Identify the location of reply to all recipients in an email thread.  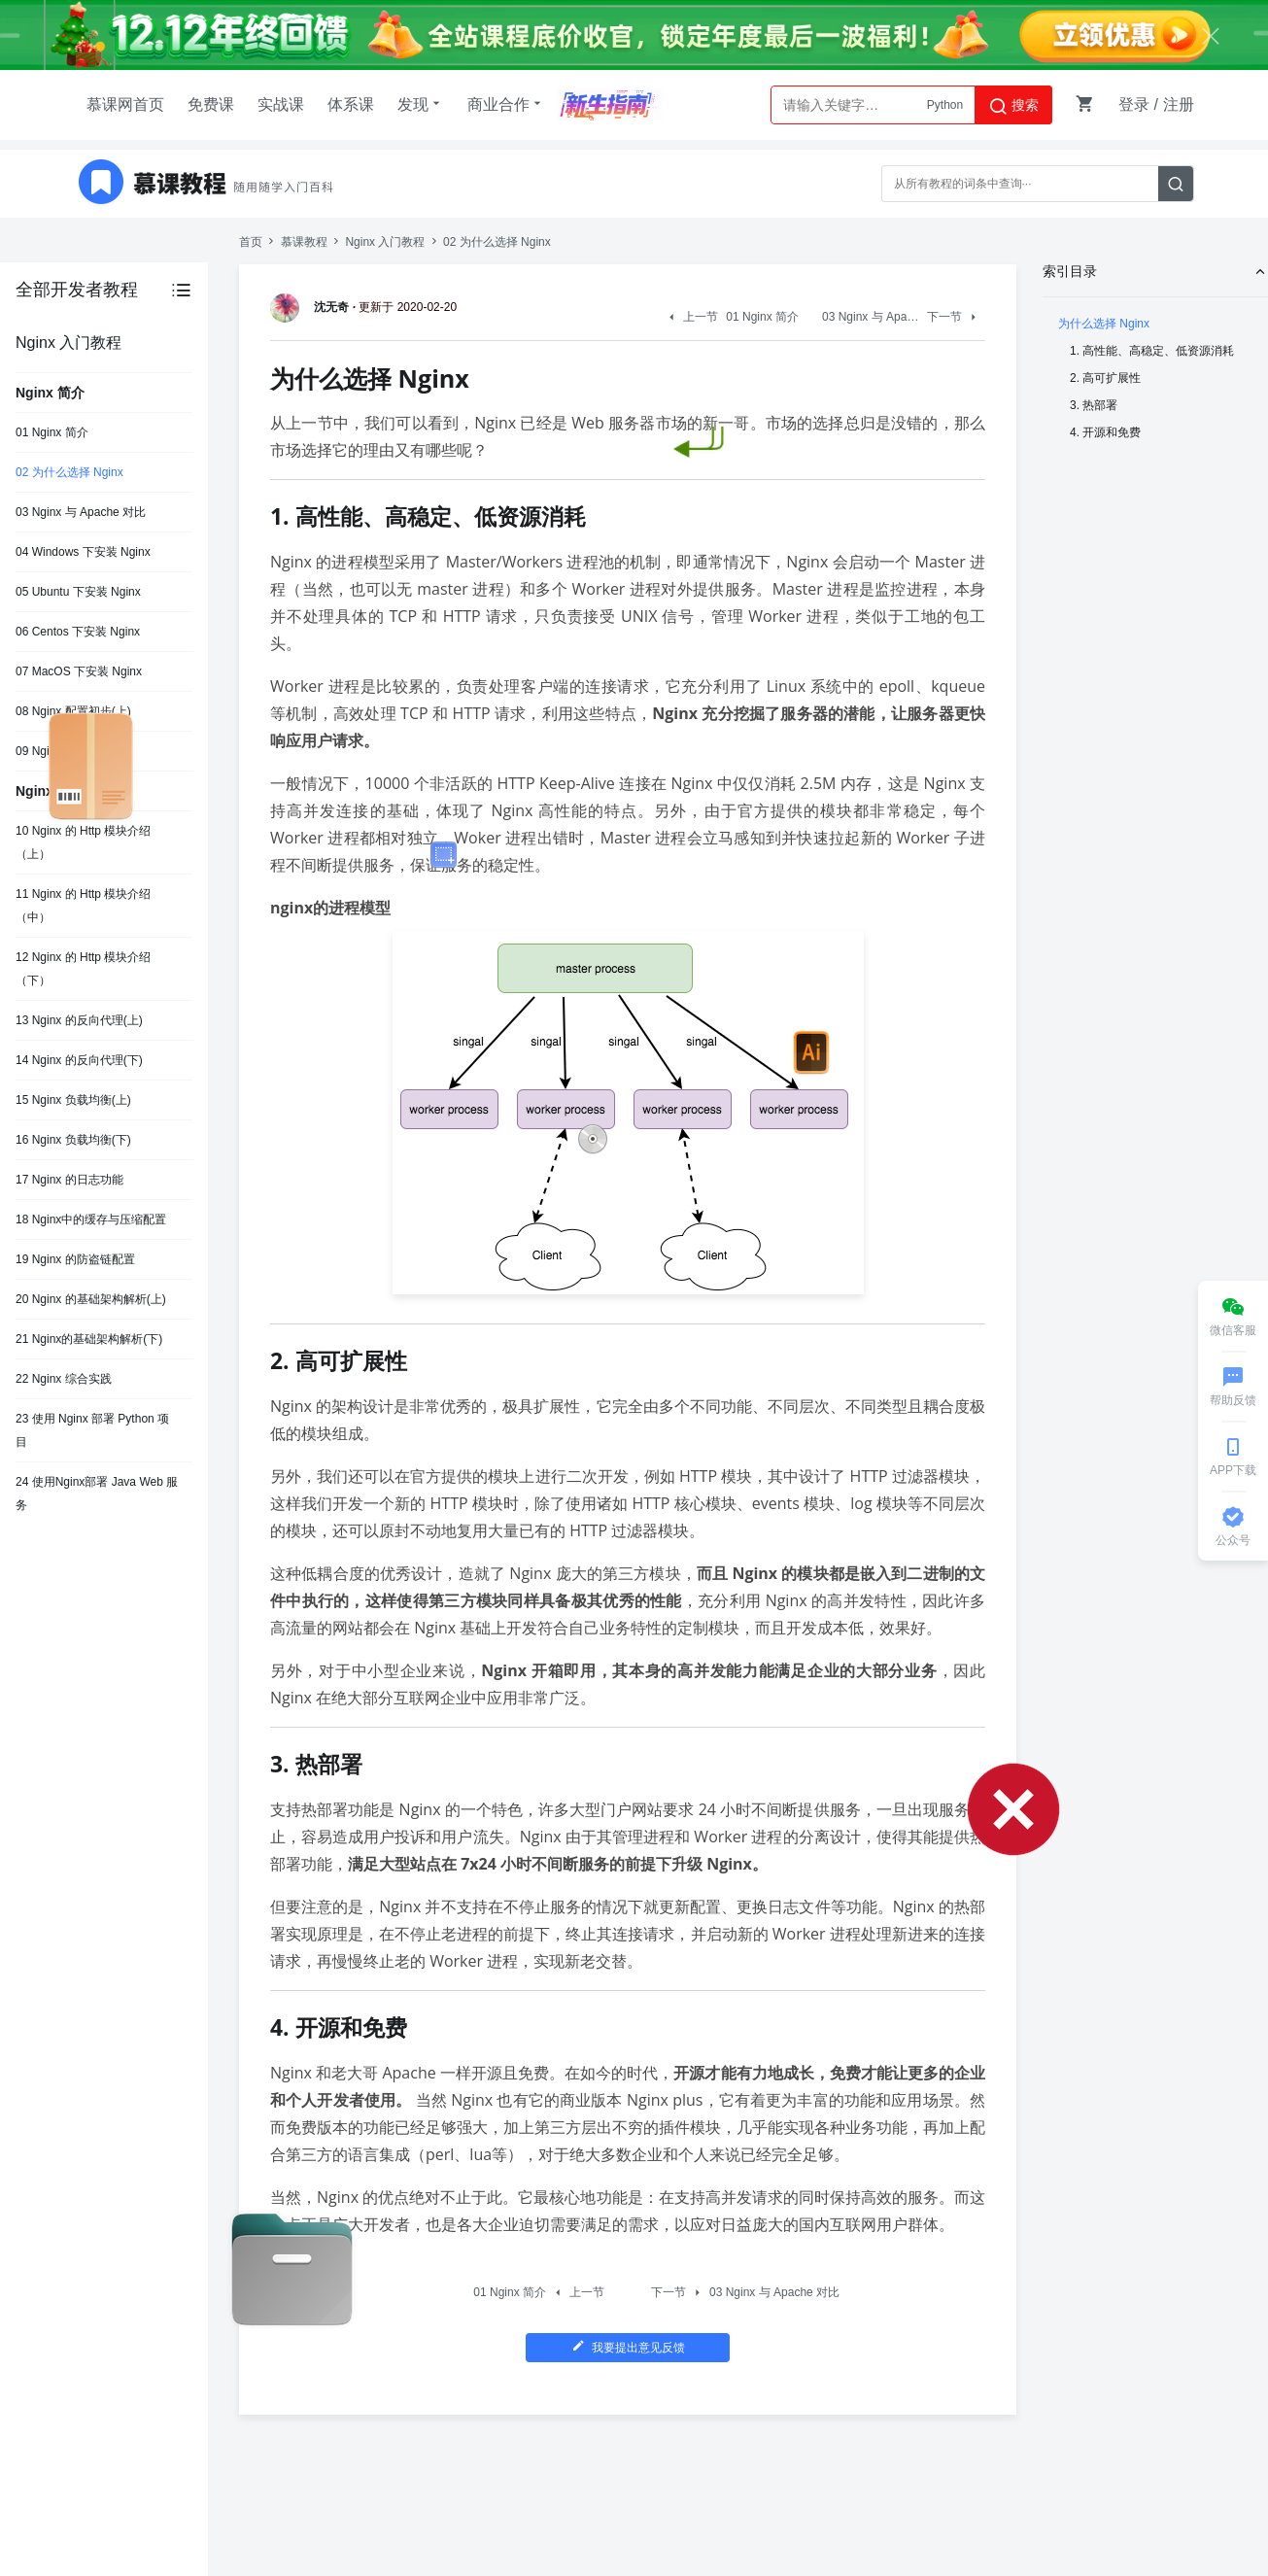
(698, 438).